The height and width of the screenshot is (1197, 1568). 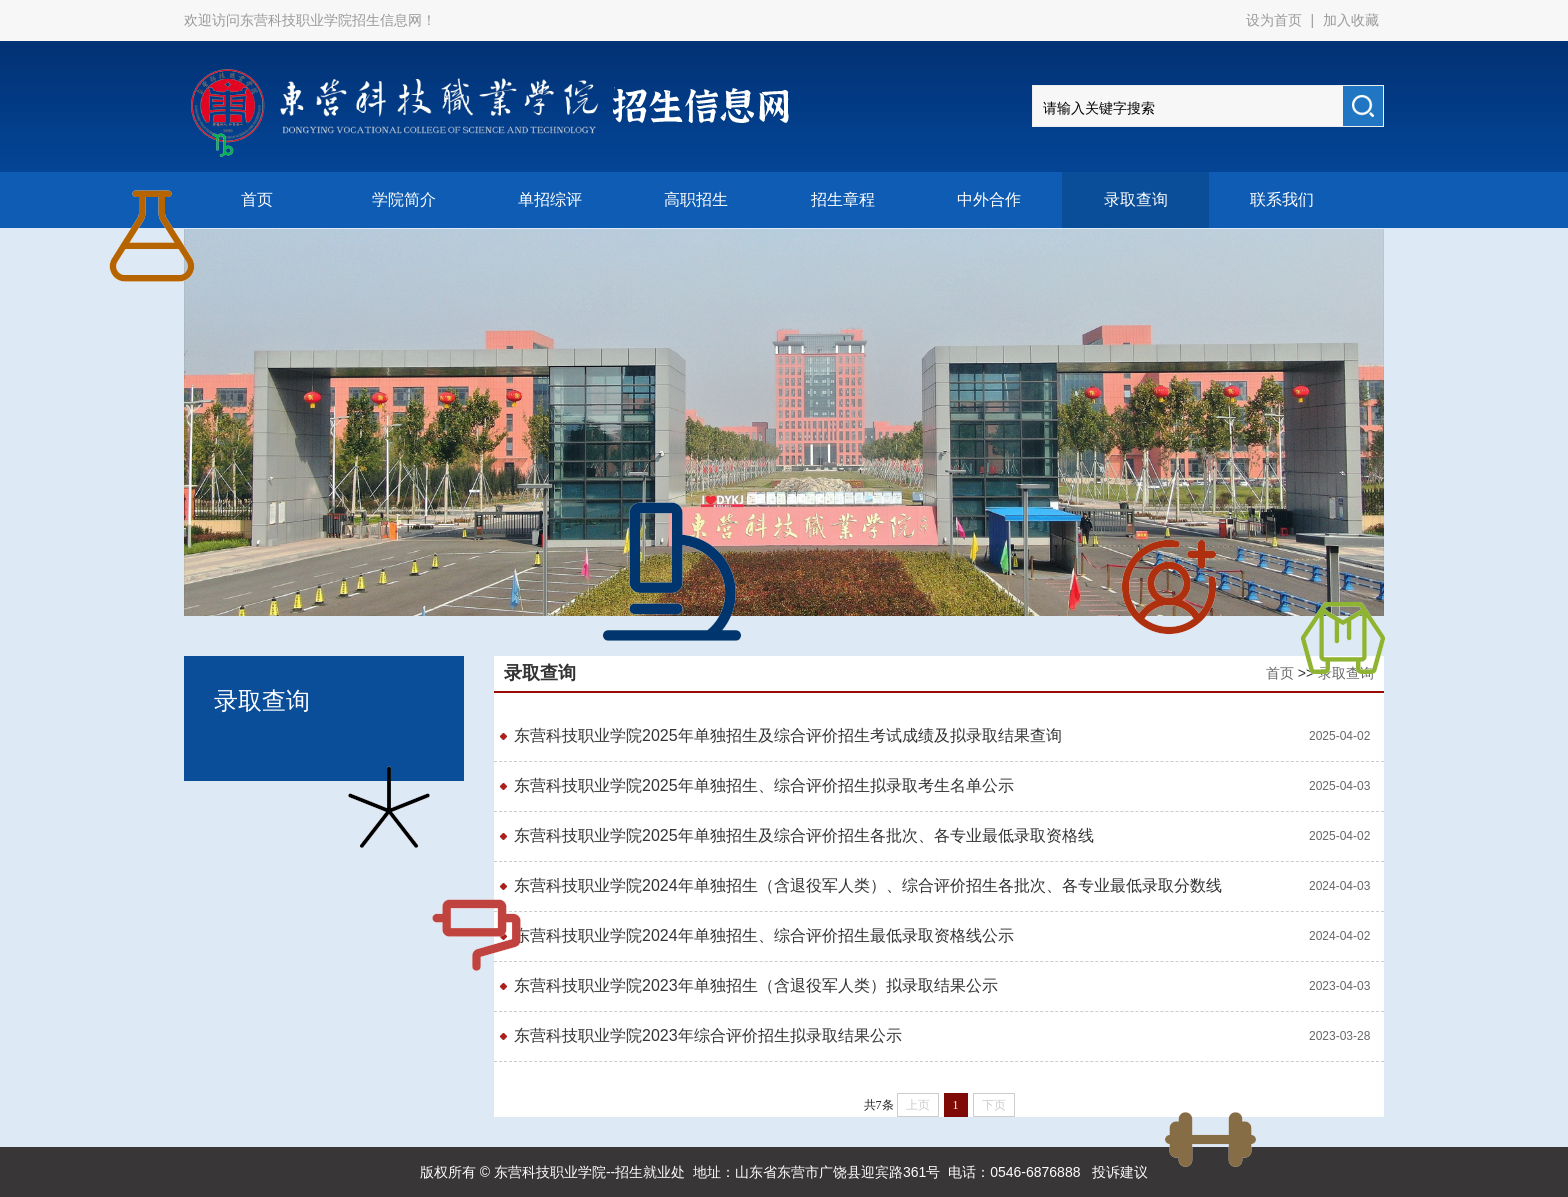 What do you see at coordinates (1210, 1139) in the screenshot?
I see `access fitness or workout features` at bounding box center [1210, 1139].